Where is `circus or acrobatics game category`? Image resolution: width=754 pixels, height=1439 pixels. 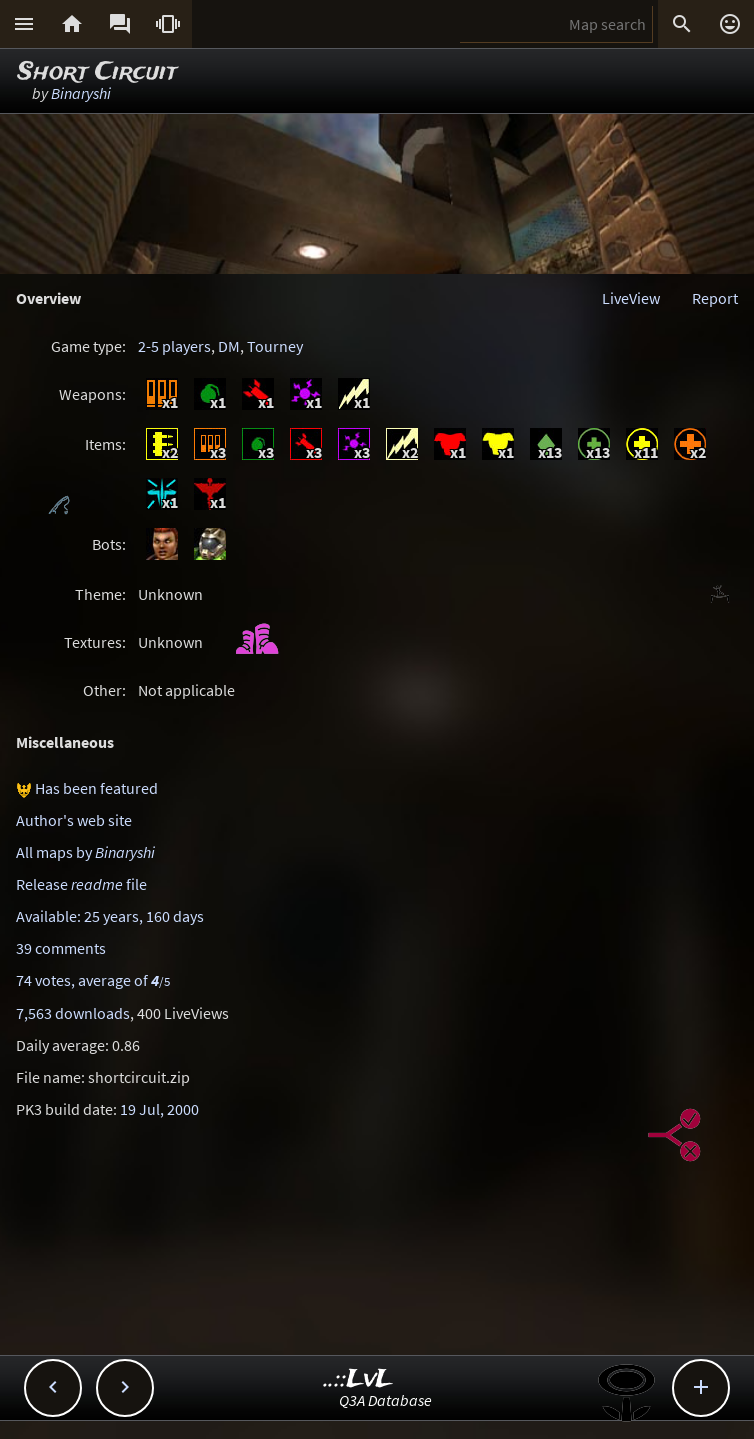
circus or acrobatics game category is located at coordinates (720, 594).